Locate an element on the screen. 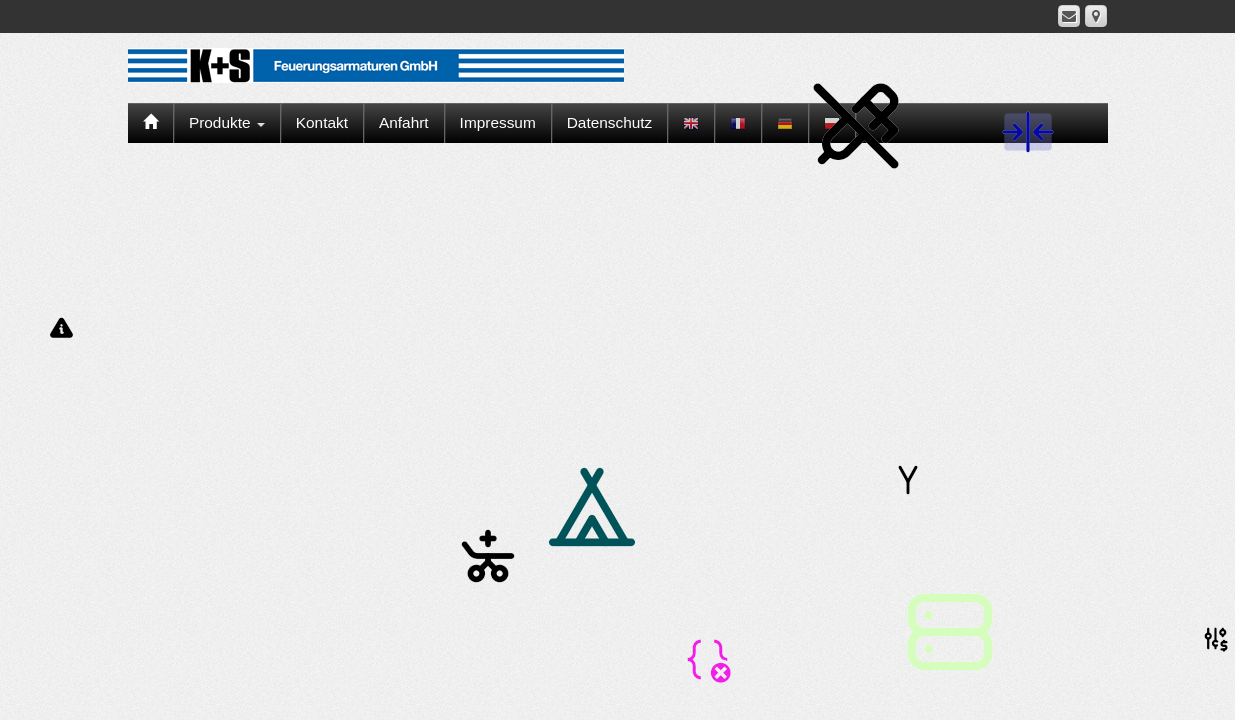 Image resolution: width=1235 pixels, height=720 pixels. access emergency medical bed availability is located at coordinates (488, 556).